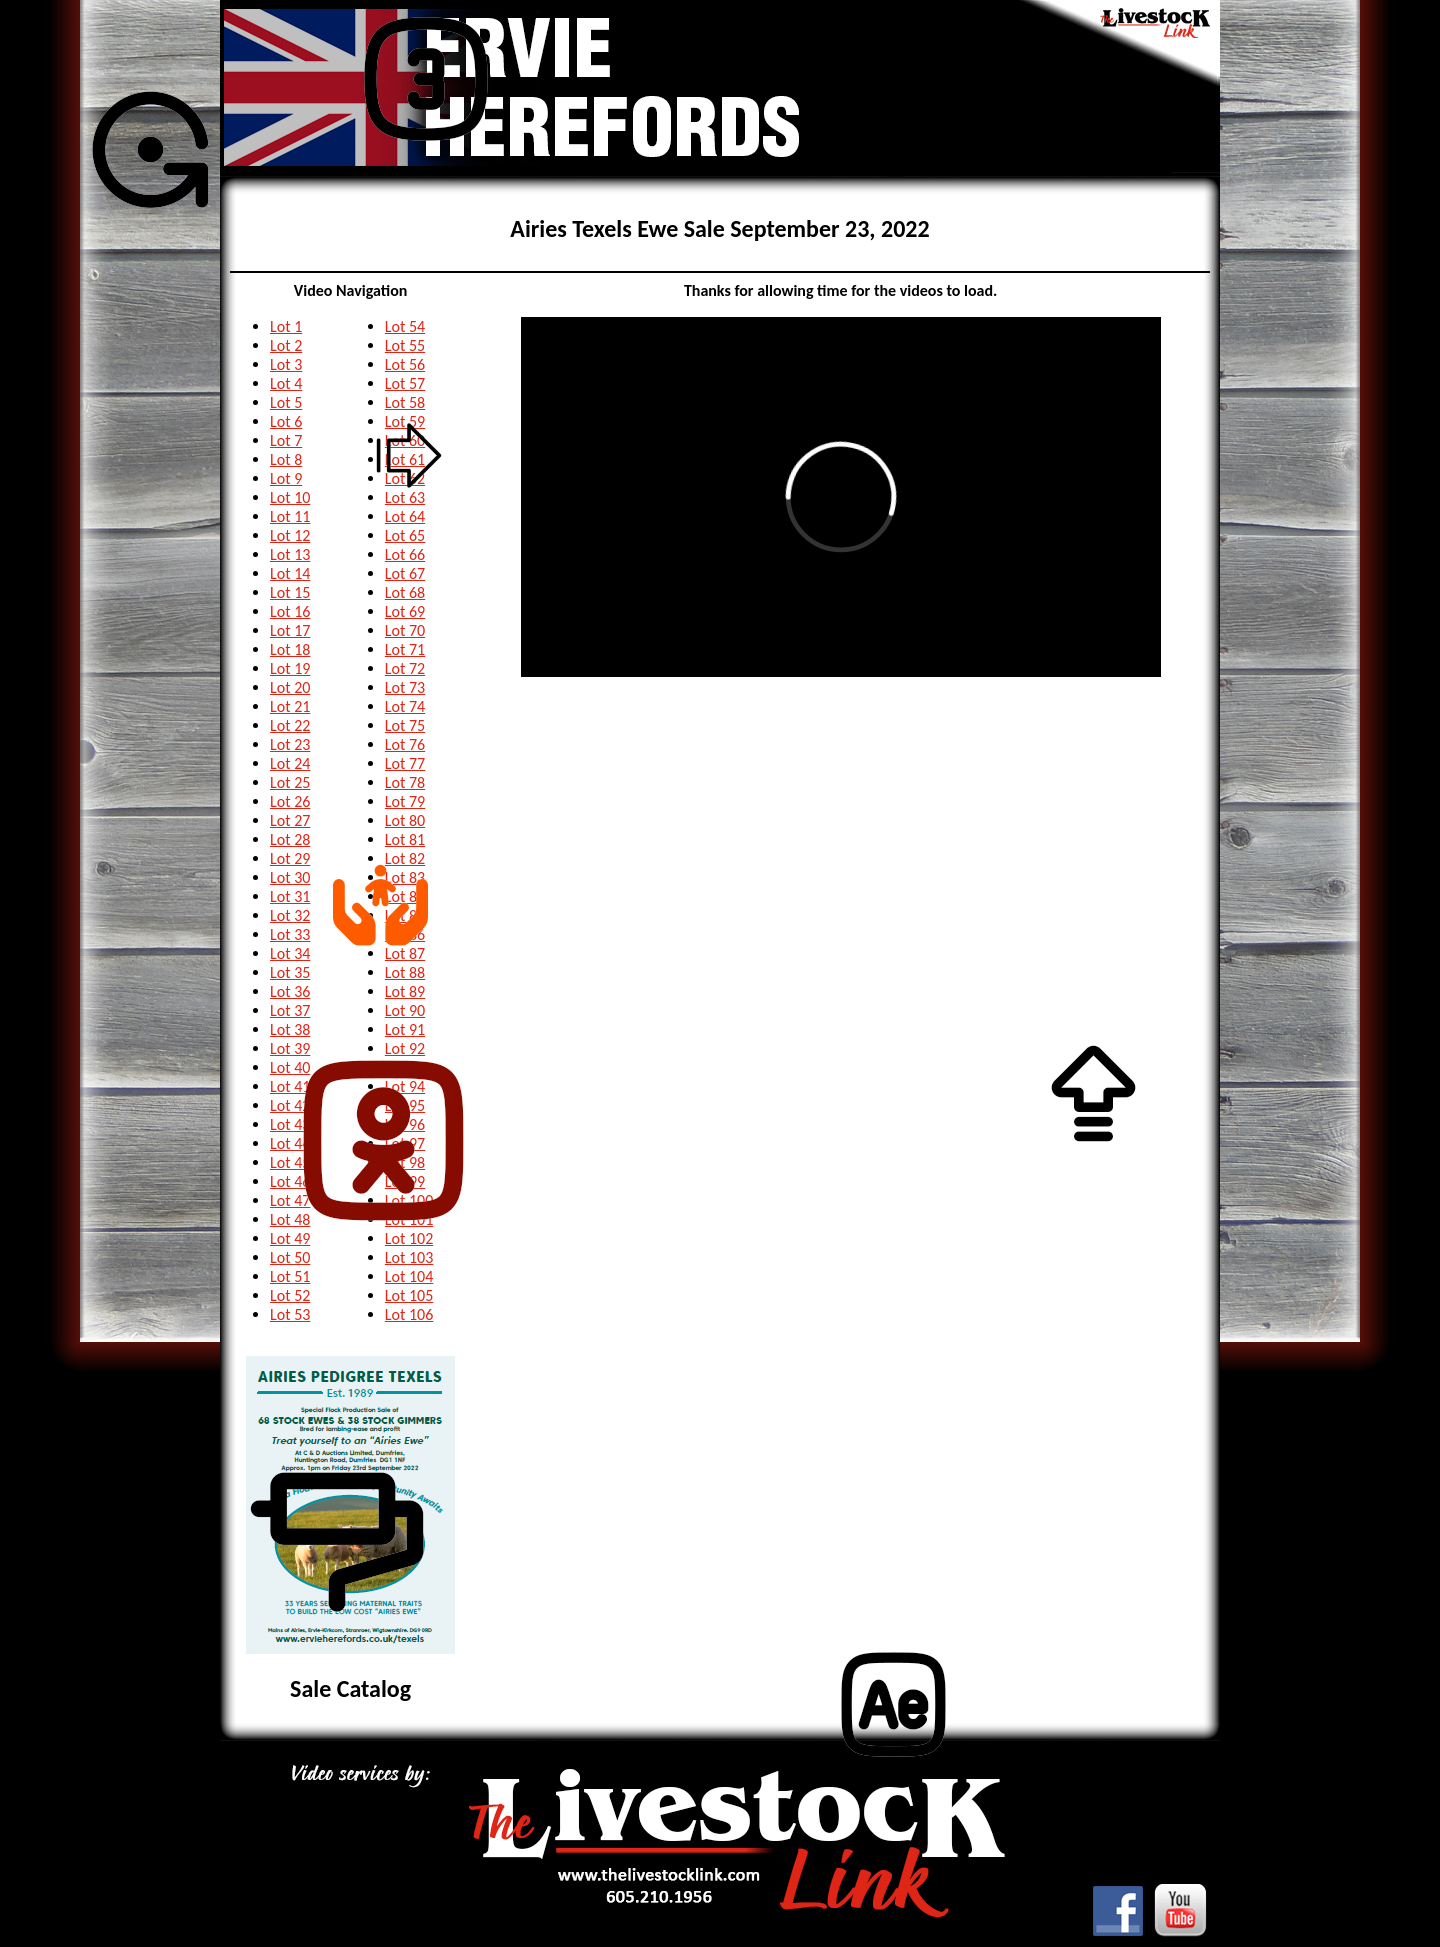  Describe the element at coordinates (406, 455) in the screenshot. I see `move forward or proceed to next step` at that location.